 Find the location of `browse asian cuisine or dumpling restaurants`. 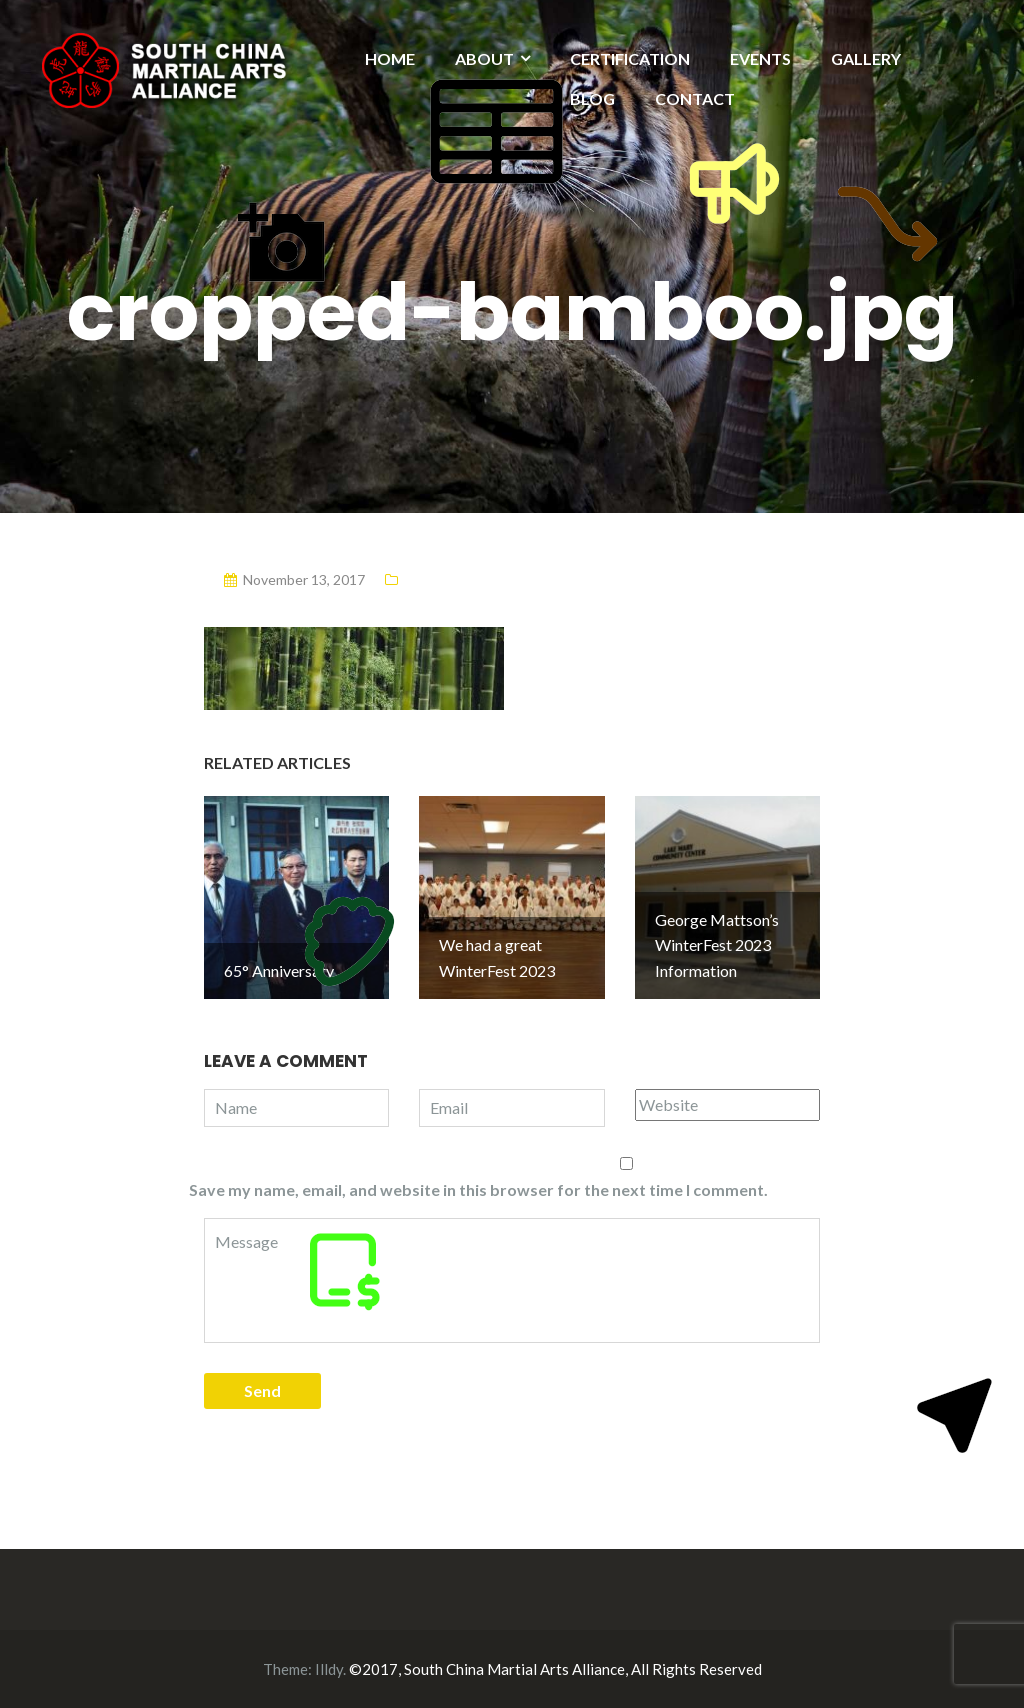

browse asian cuisine or dumpling restaurants is located at coordinates (349, 941).